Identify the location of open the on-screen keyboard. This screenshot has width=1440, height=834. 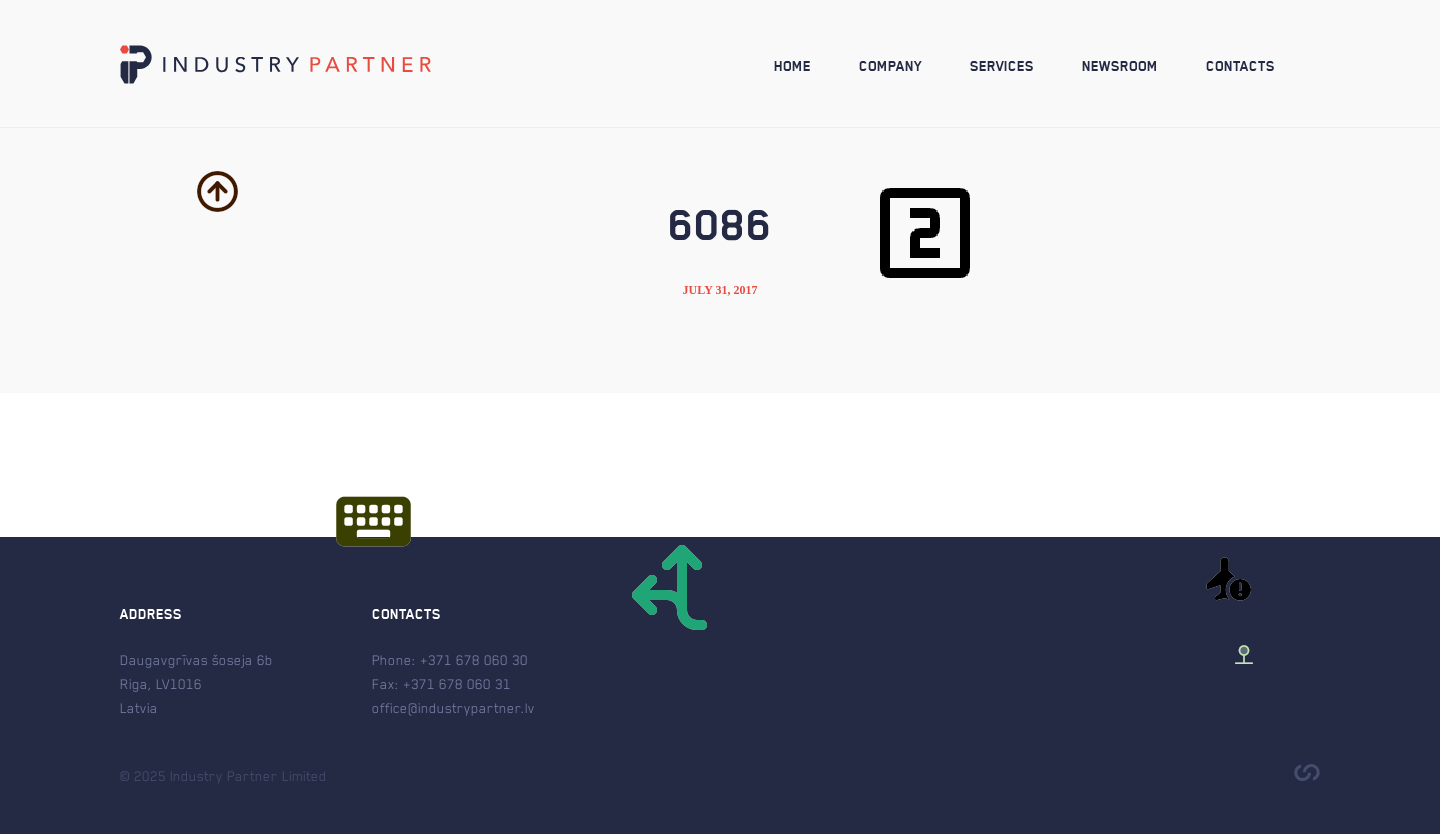
(373, 521).